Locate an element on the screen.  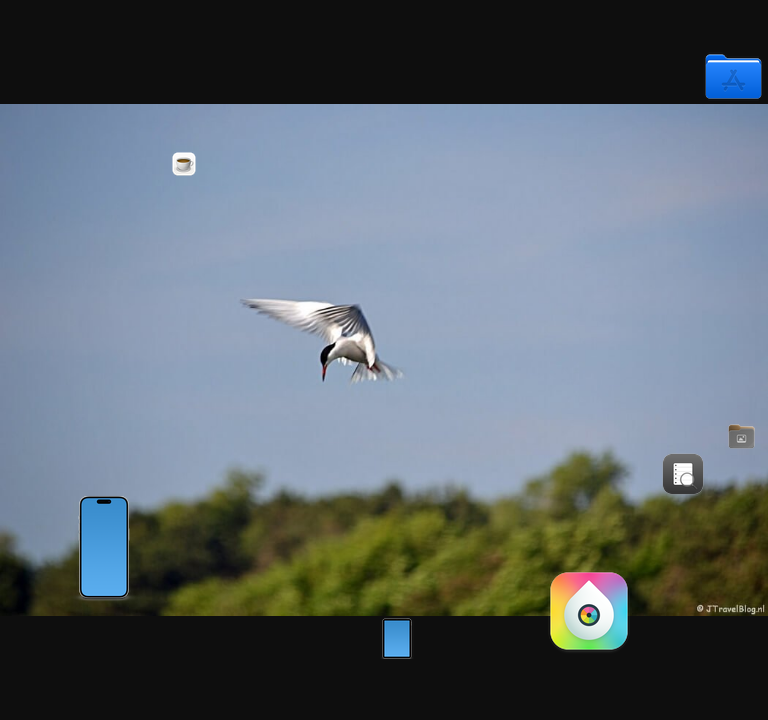
launch a java application is located at coordinates (184, 164).